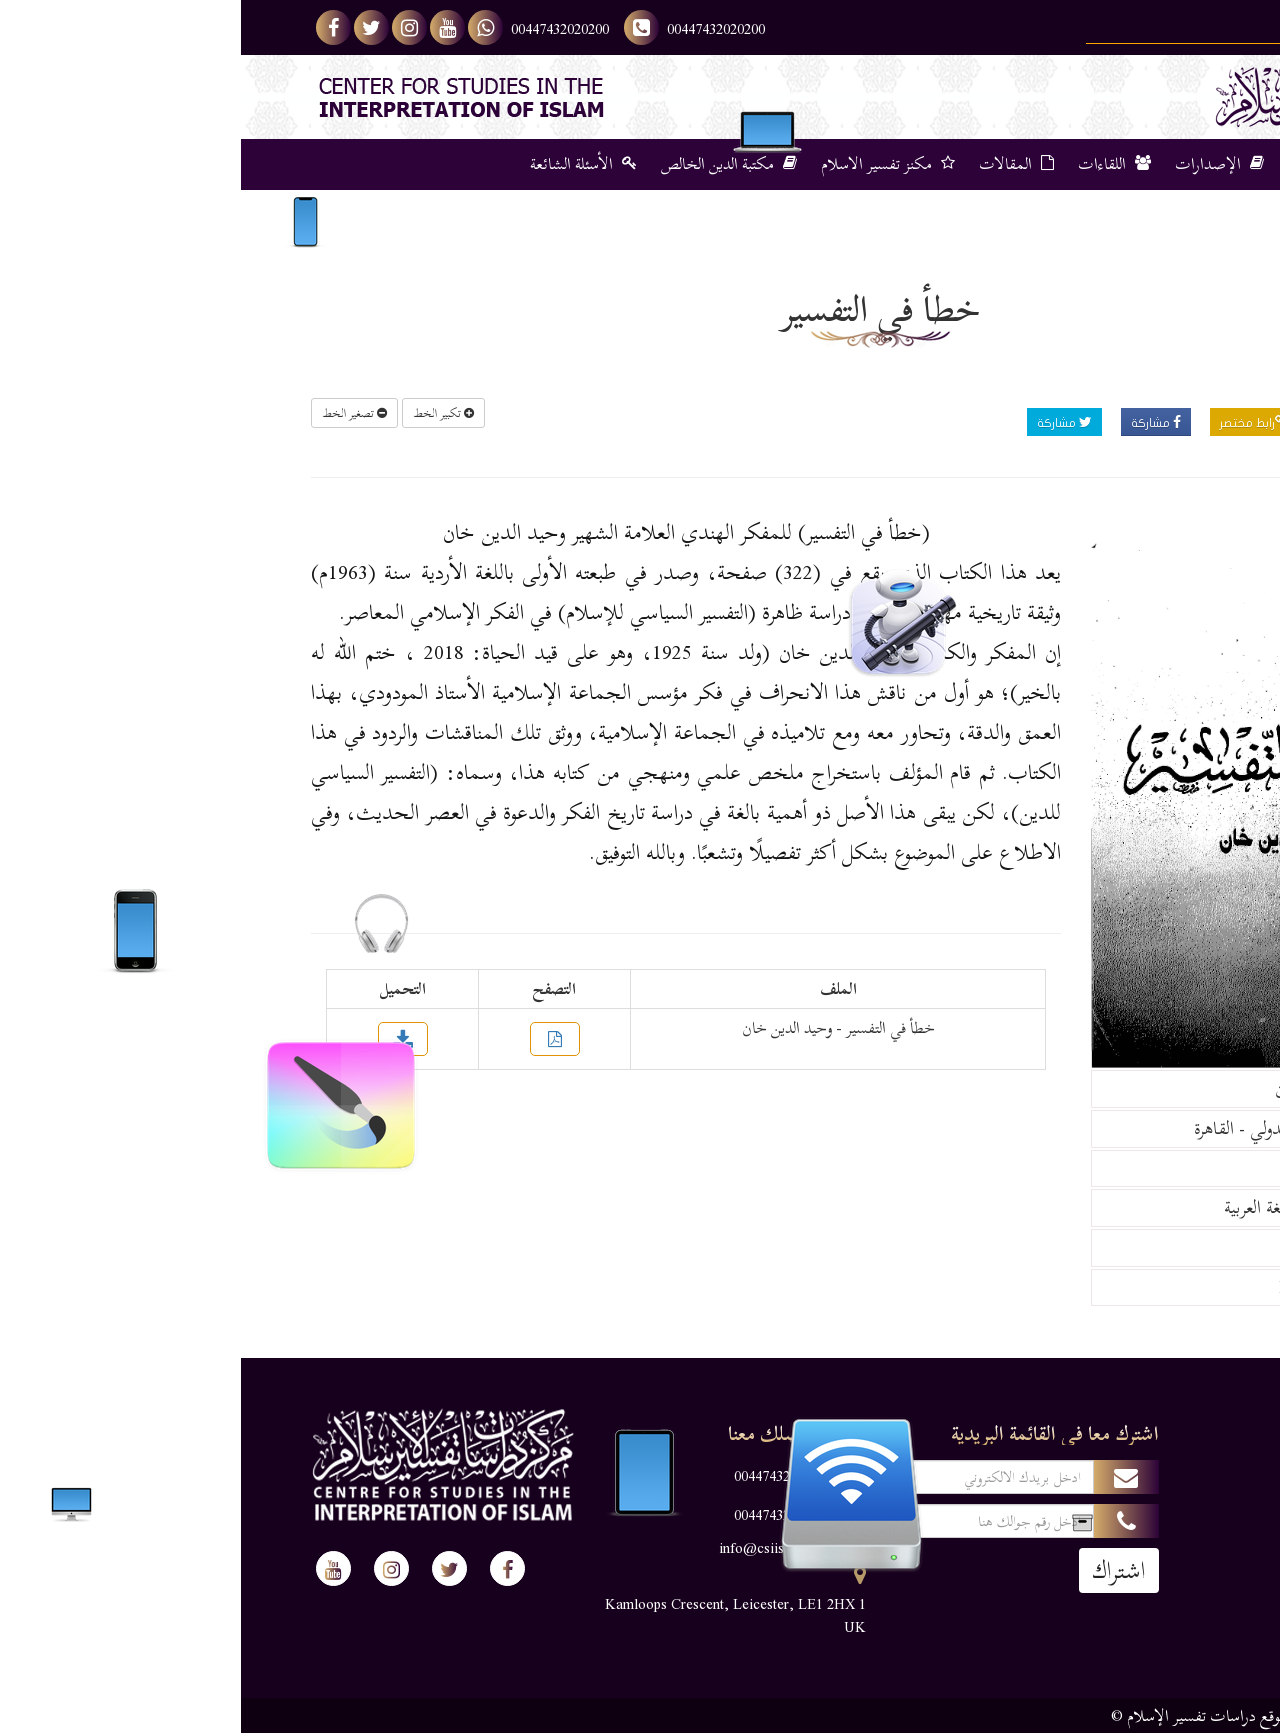 The height and width of the screenshot is (1733, 1280). Describe the element at coordinates (851, 1497) in the screenshot. I see `access wireless network storage` at that location.